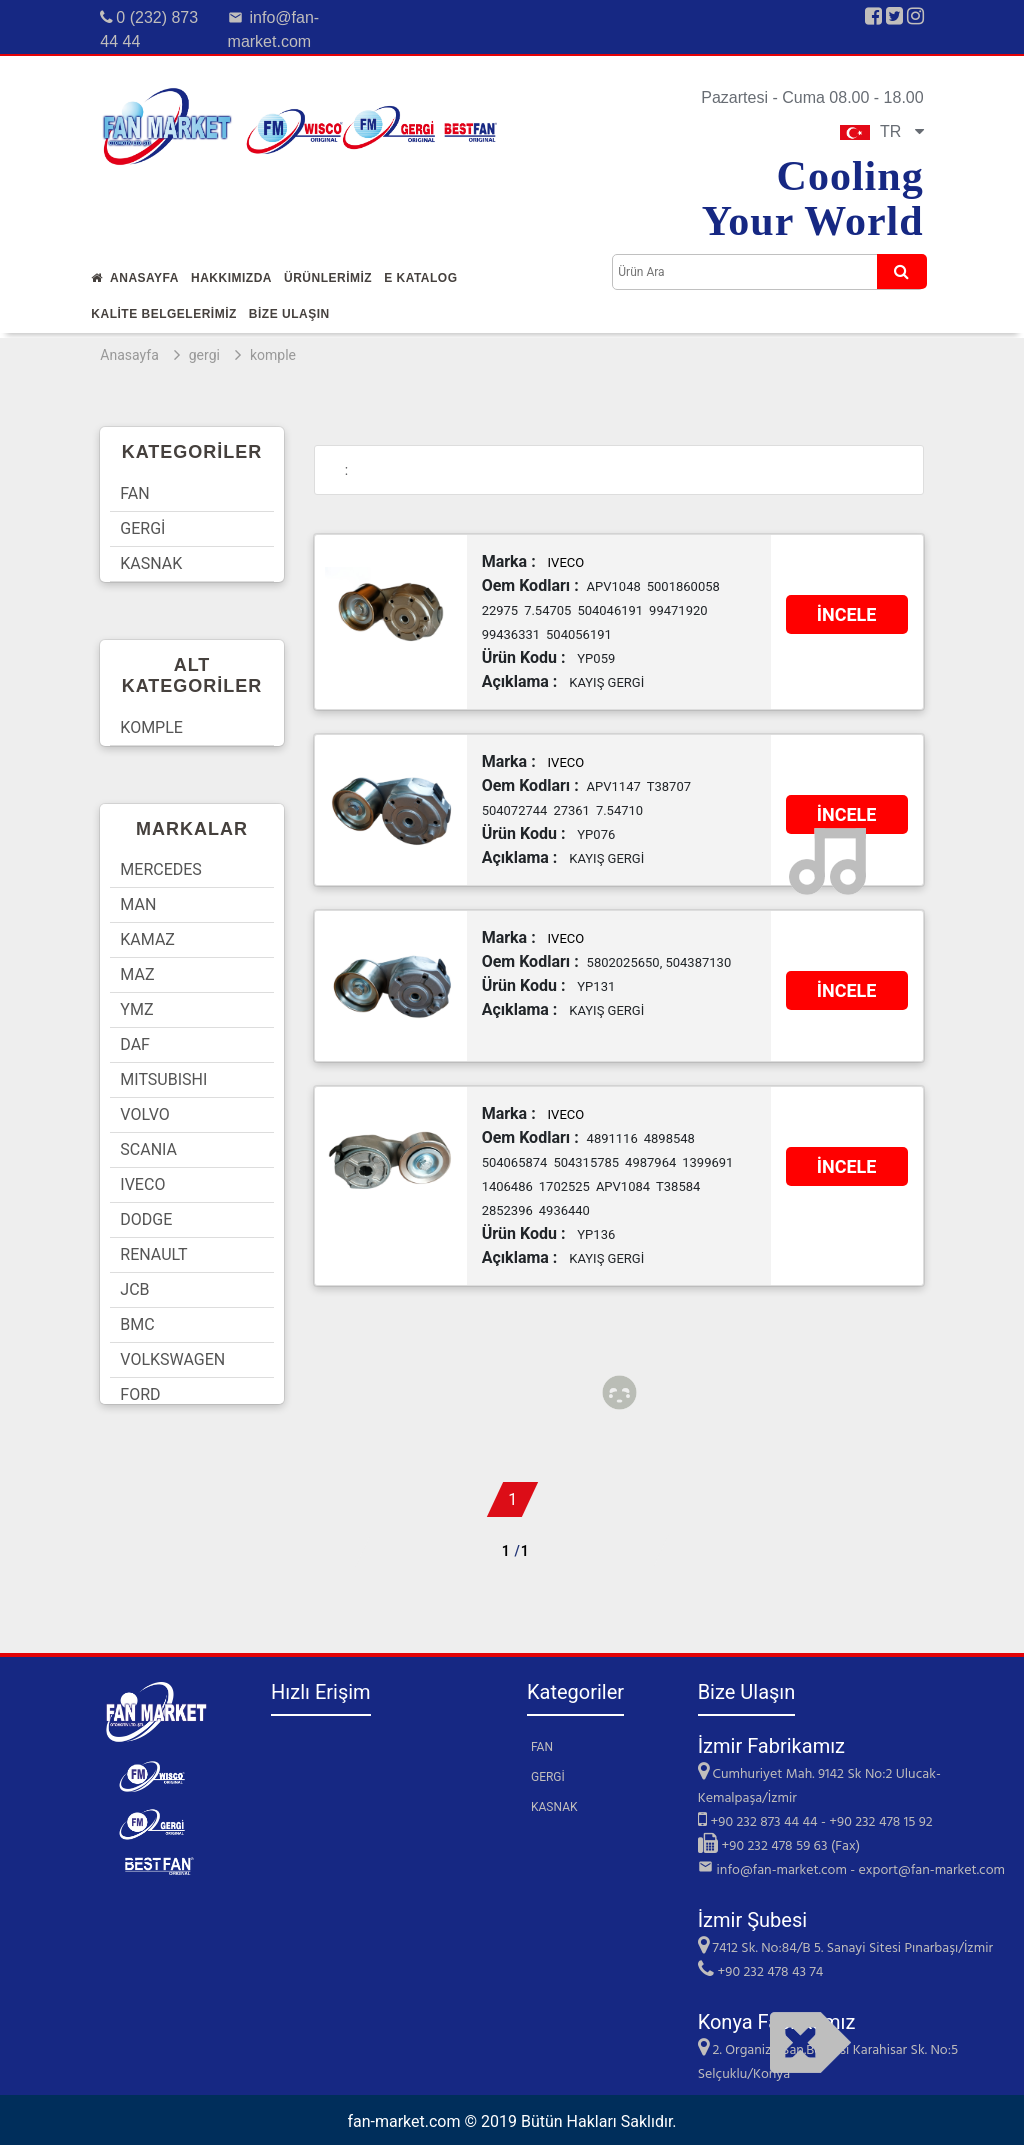  Describe the element at coordinates (810, 2042) in the screenshot. I see `clear text input field (right-to-left layout)` at that location.